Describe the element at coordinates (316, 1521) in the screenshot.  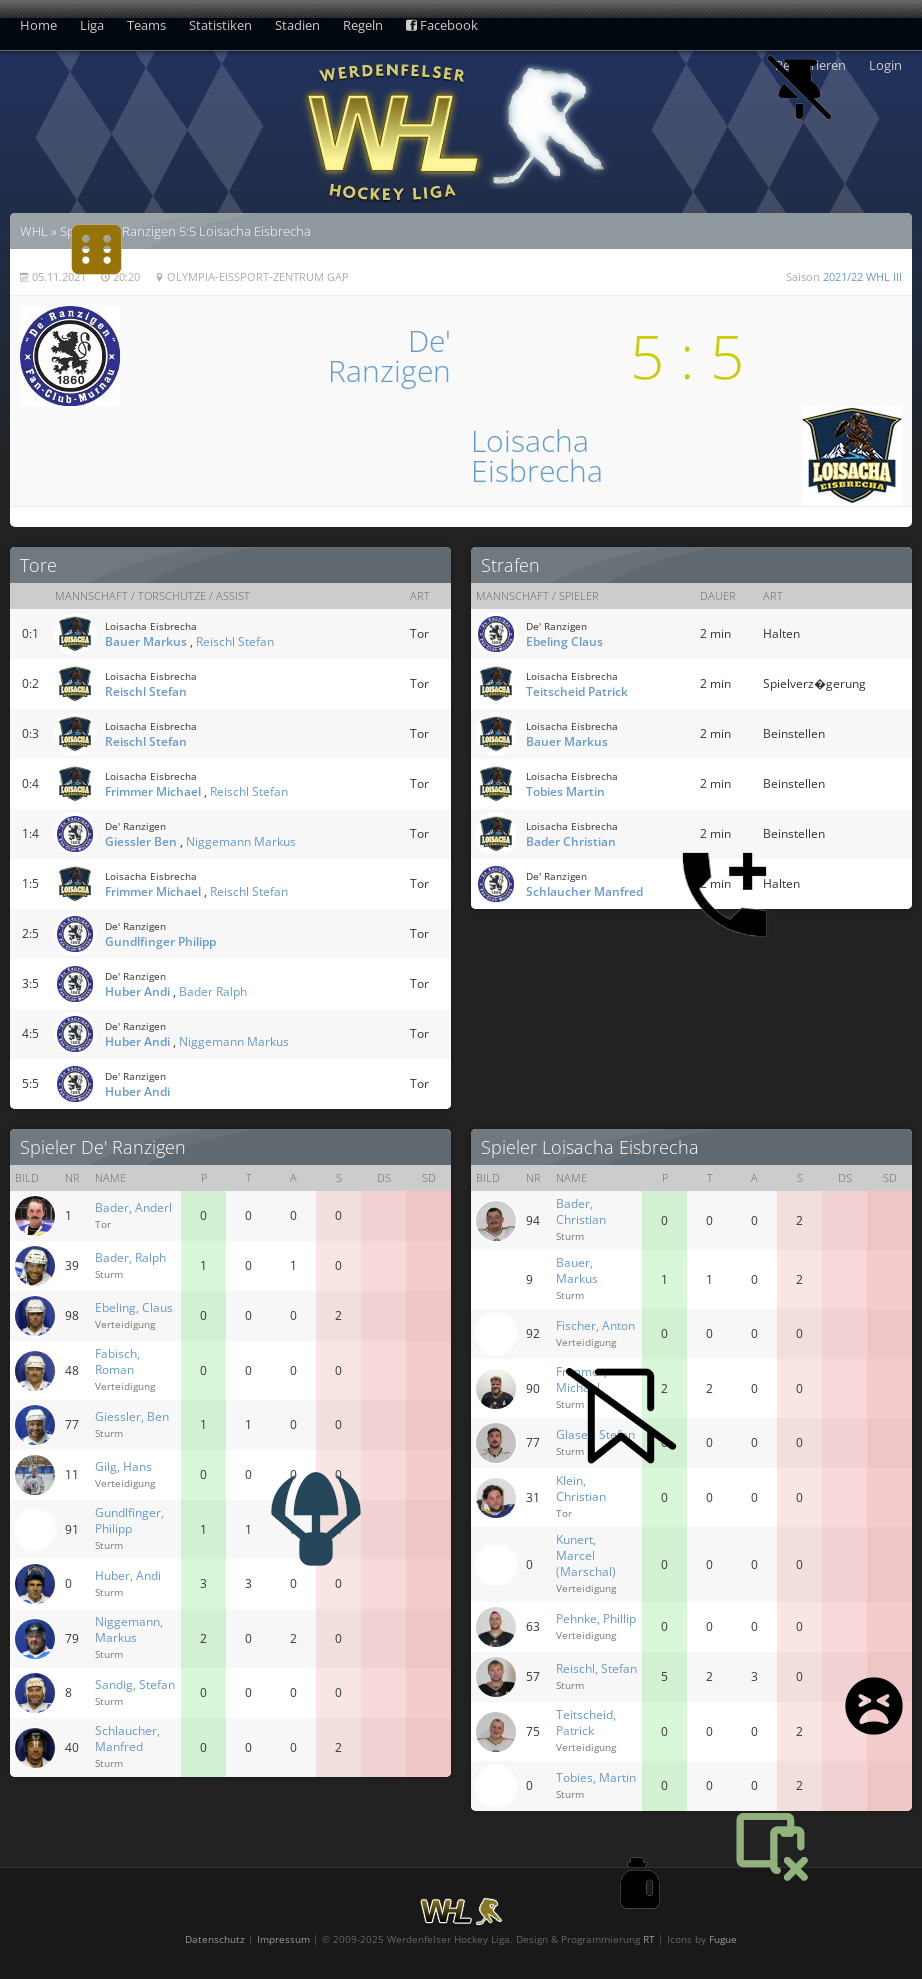
I see `request an airdrop or supply delivery` at that location.